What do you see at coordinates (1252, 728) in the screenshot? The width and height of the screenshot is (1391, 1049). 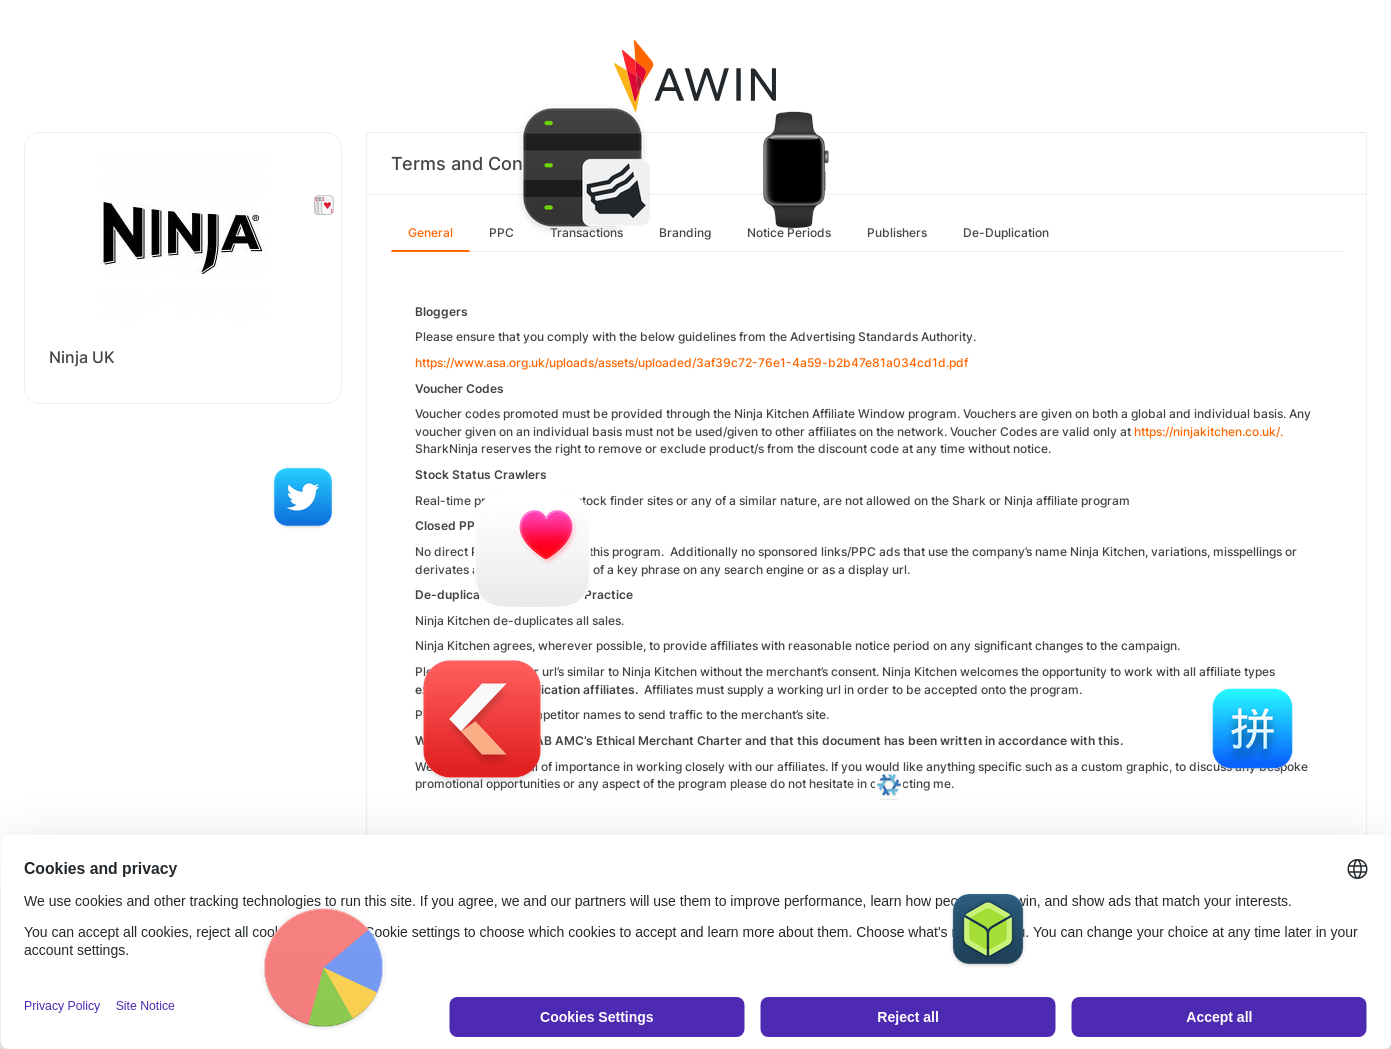 I see `open ibus pinyin chinese input method` at bounding box center [1252, 728].